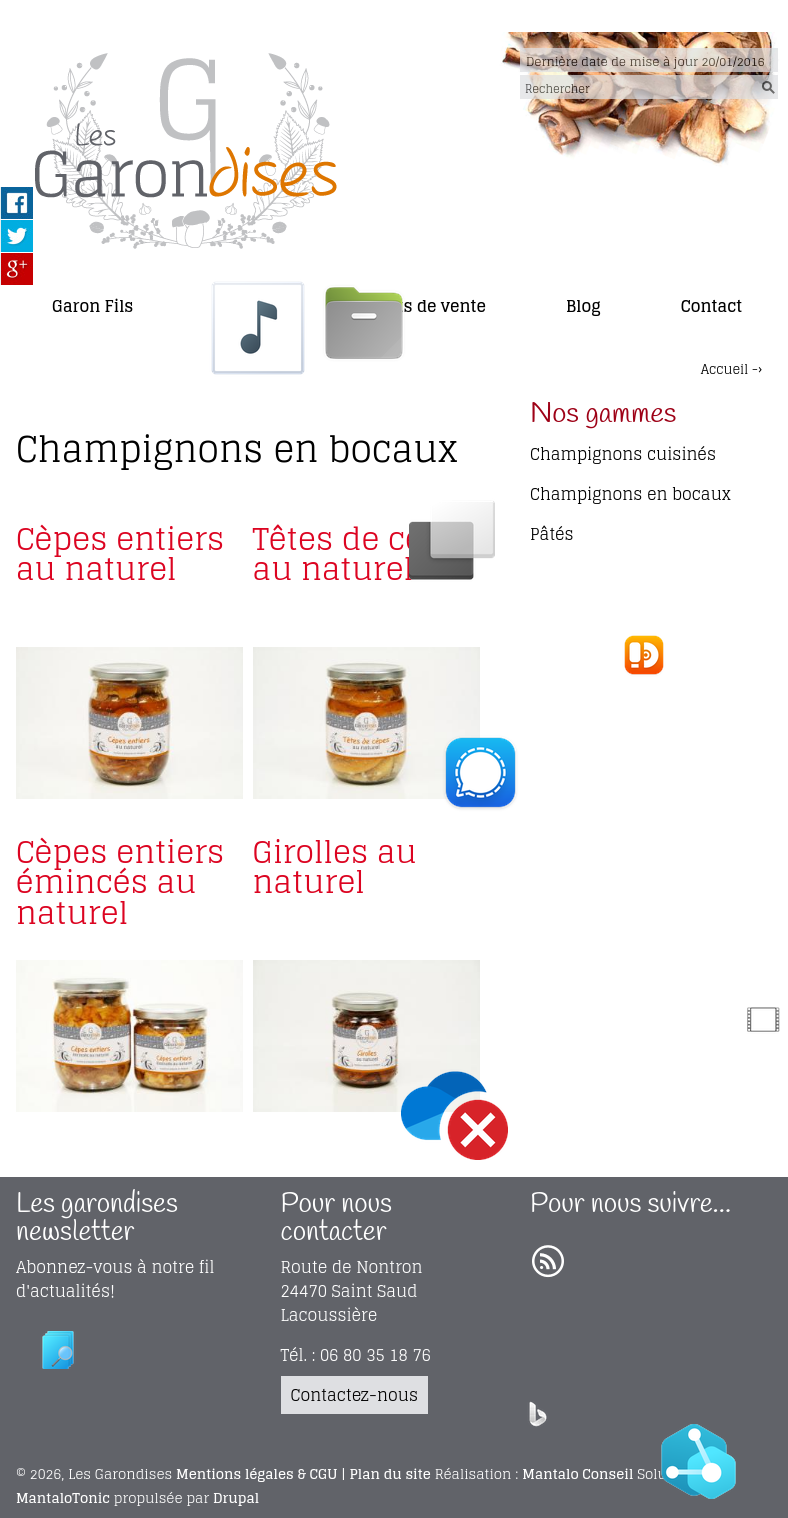  I want to click on open impression, a disk image writing utility, so click(644, 655).